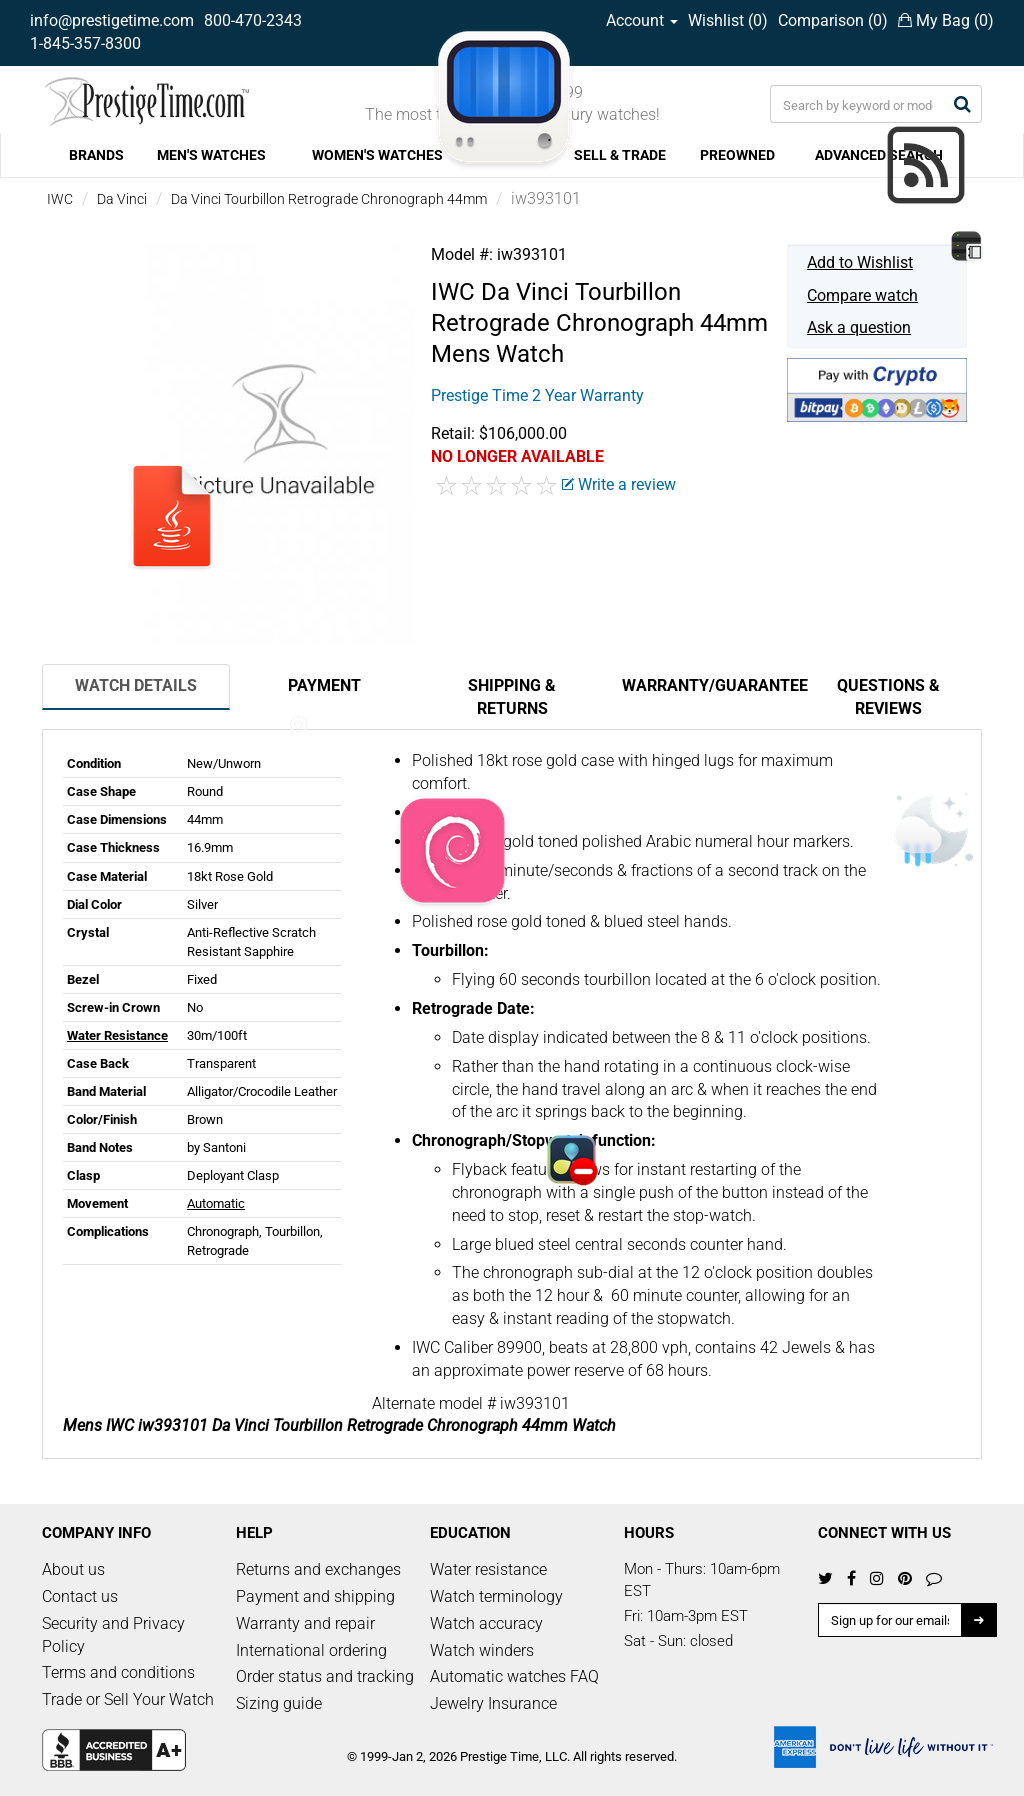 The width and height of the screenshot is (1024, 1796). Describe the element at coordinates (926, 165) in the screenshot. I see `access RSS feed reader` at that location.